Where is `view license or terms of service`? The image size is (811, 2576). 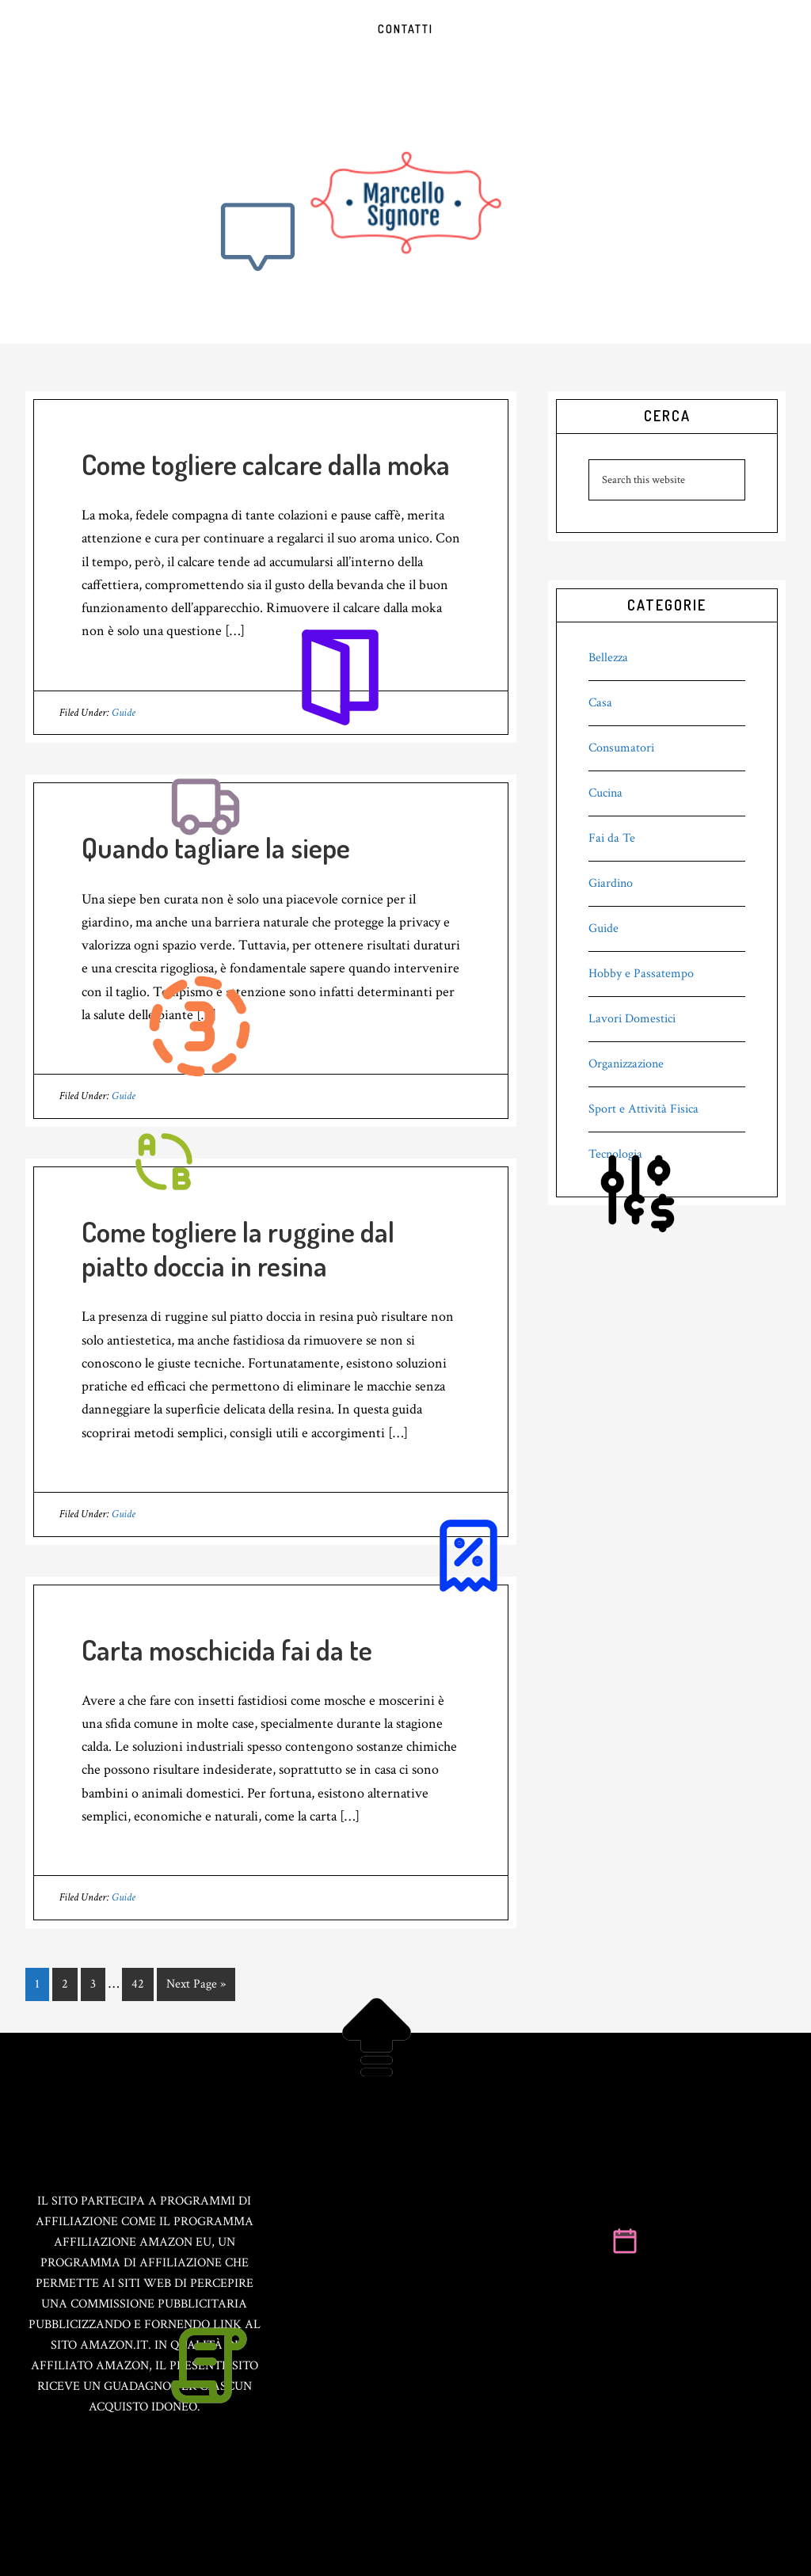
view license or terms of service is located at coordinates (209, 2365).